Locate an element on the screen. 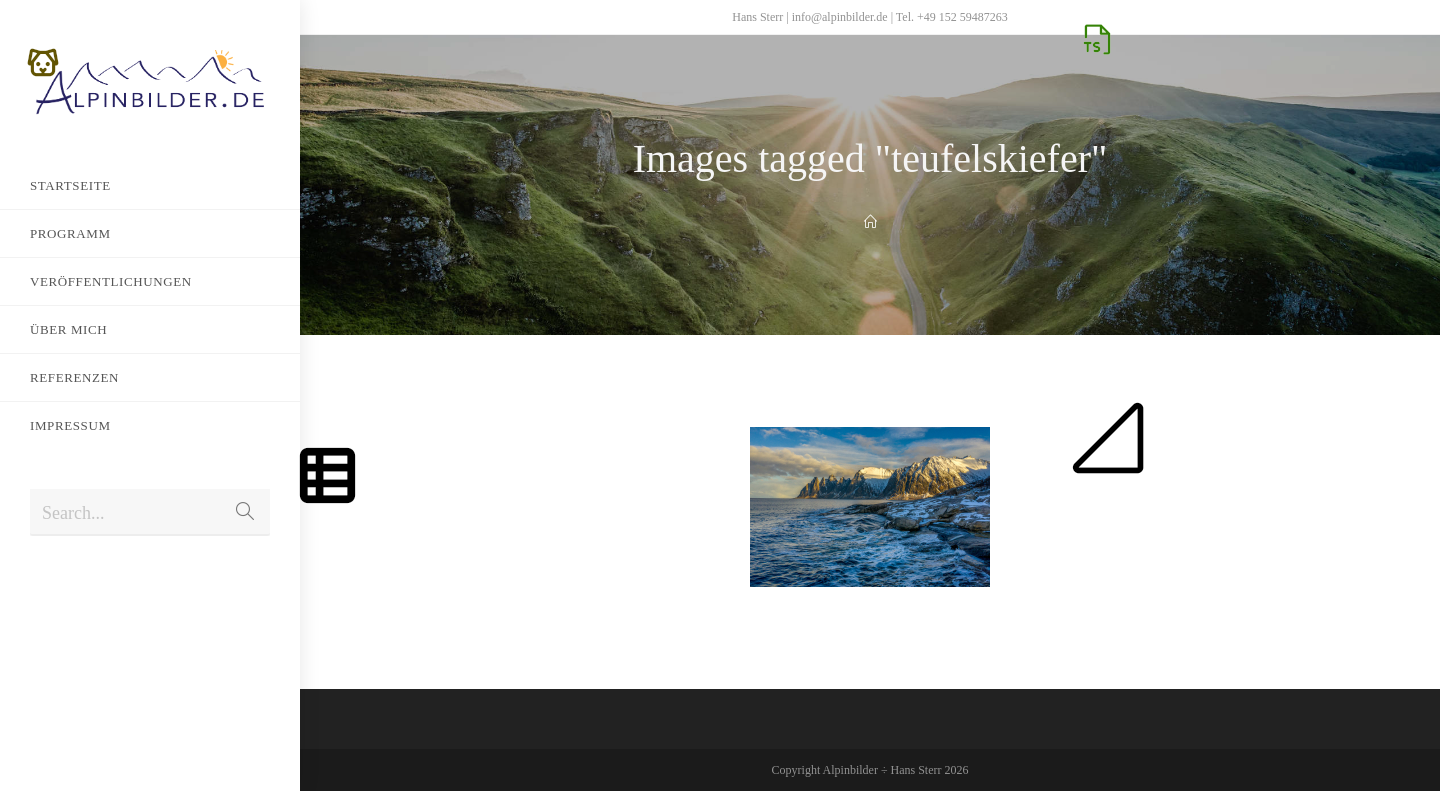 The image size is (1440, 791). typescript source file is located at coordinates (1097, 39).